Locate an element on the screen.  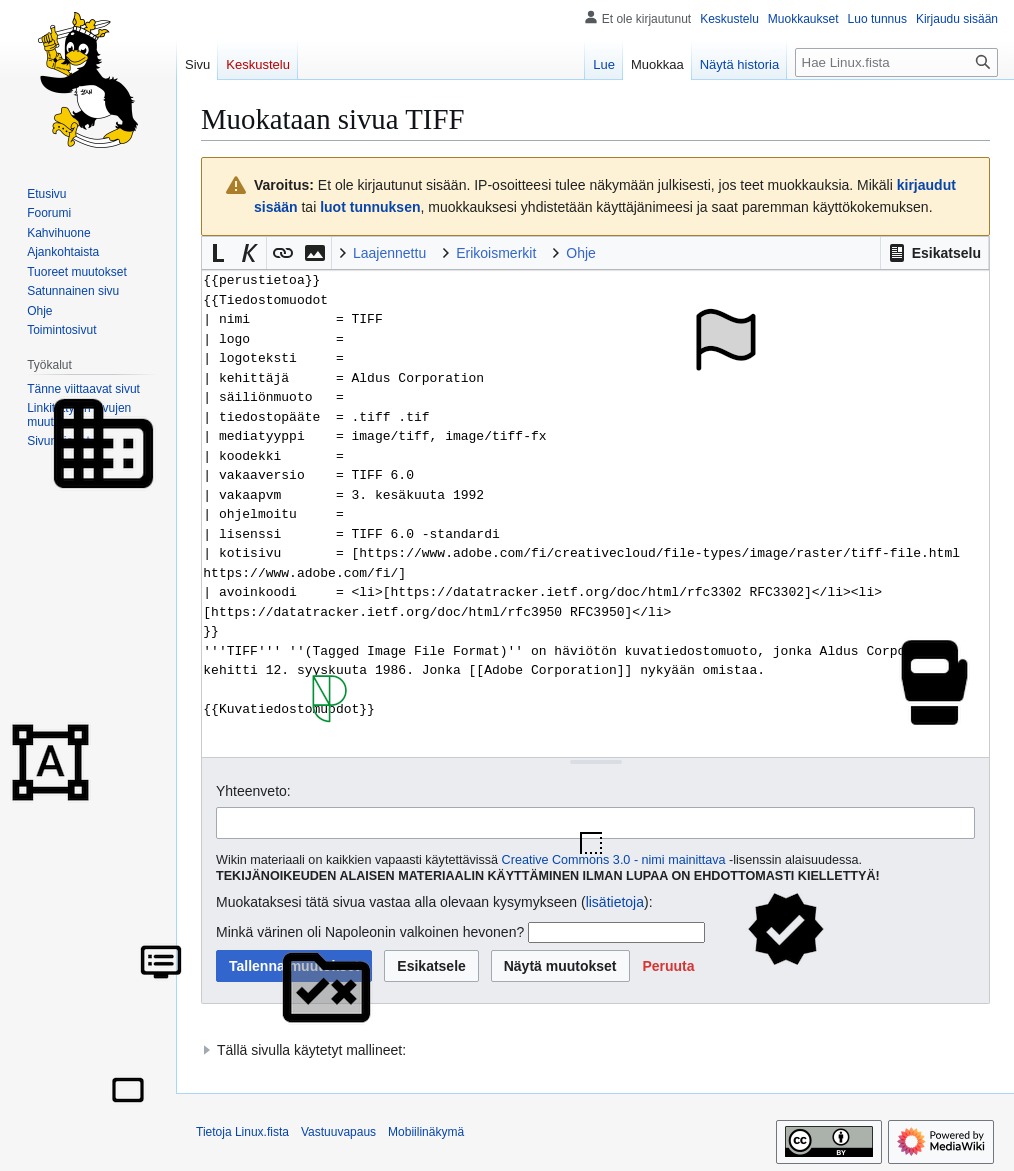
access DVR or recorded content is located at coordinates (161, 962).